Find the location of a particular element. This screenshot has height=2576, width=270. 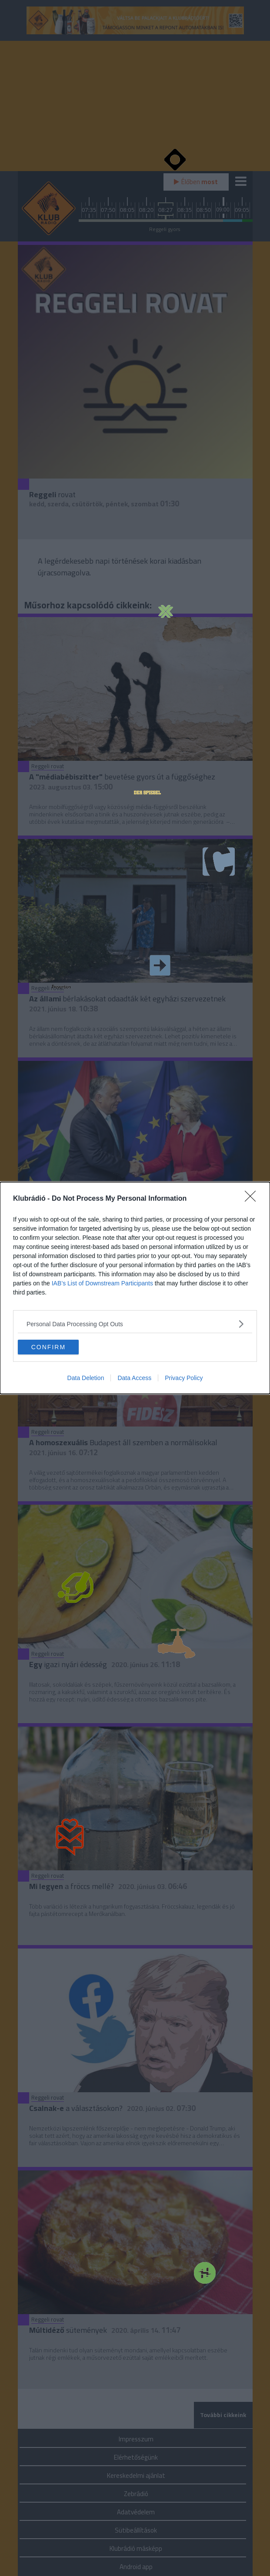

visit hackster.io hardware community is located at coordinates (205, 2273).